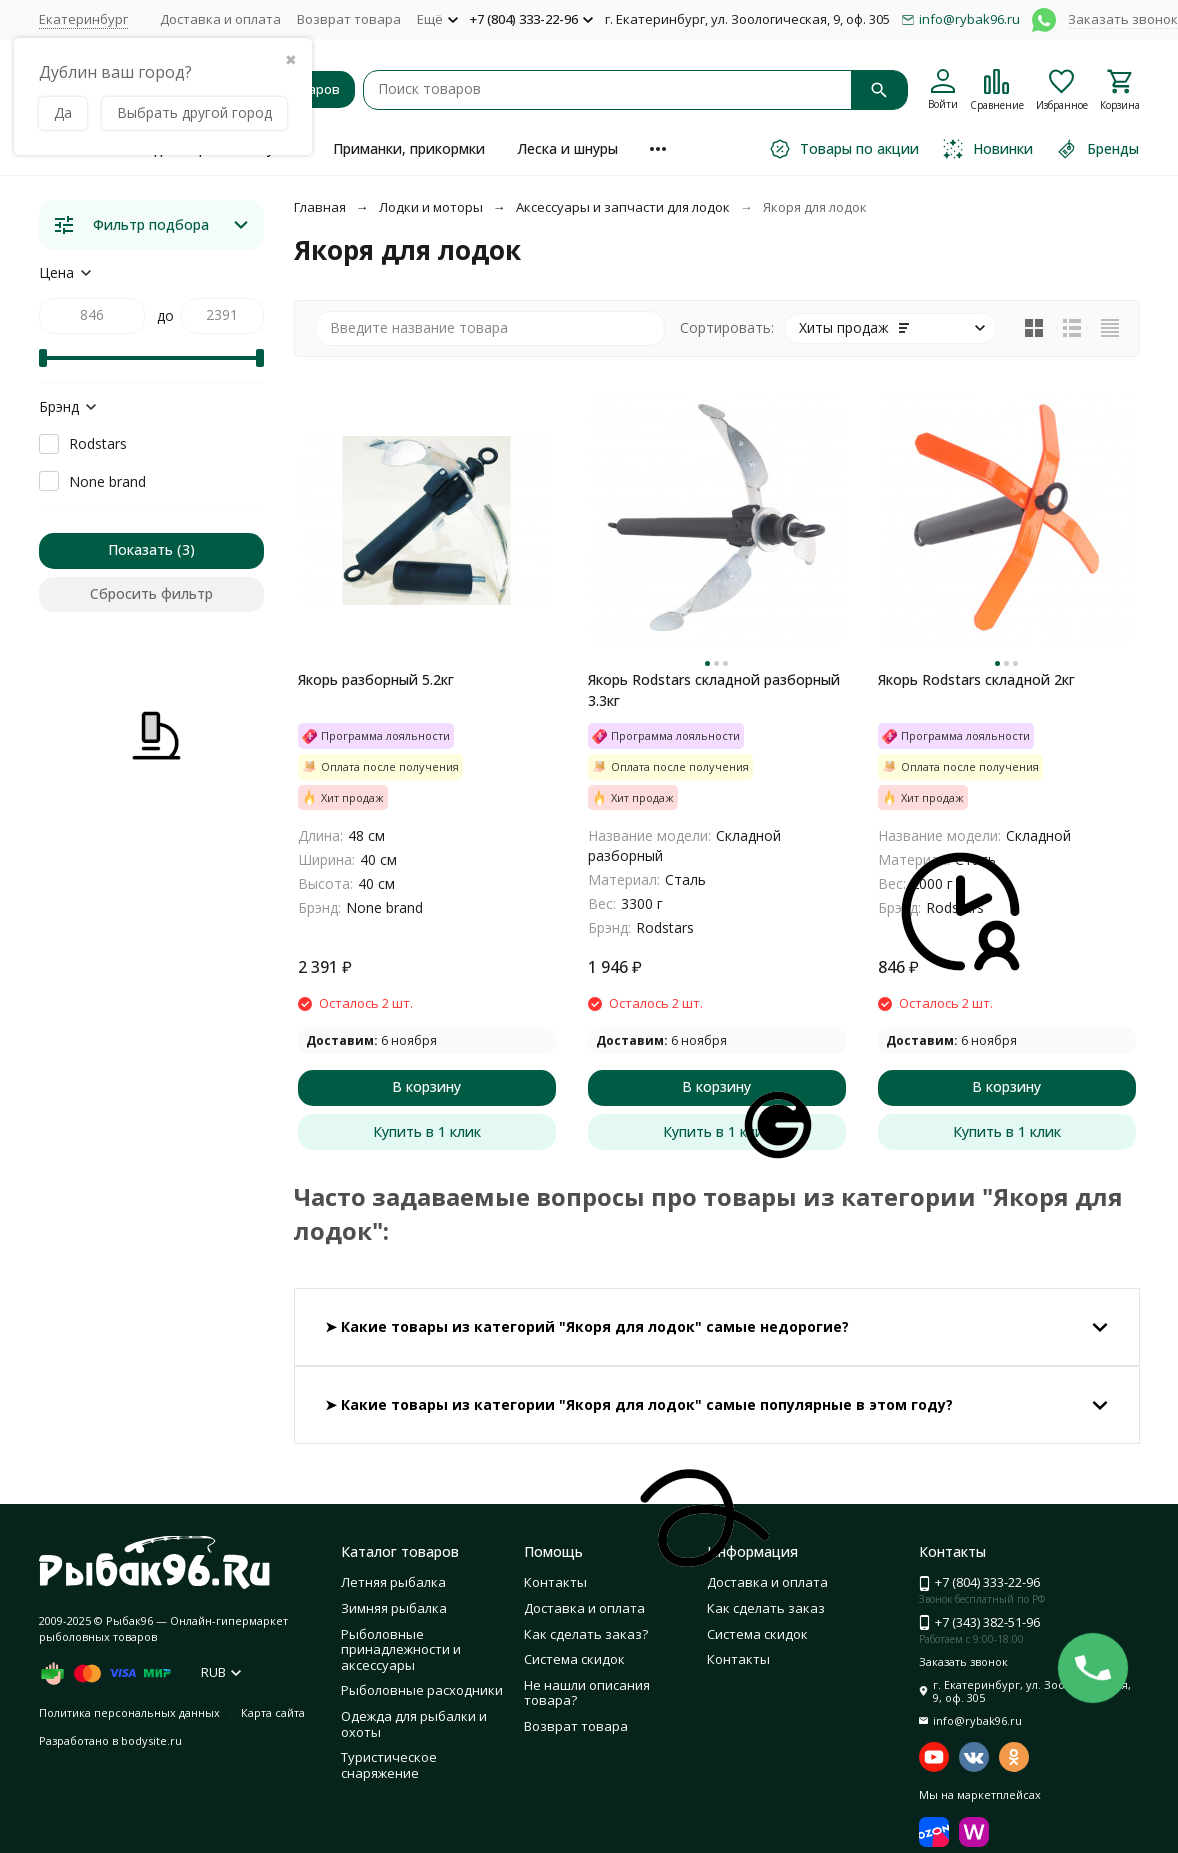 The width and height of the screenshot is (1178, 1853). What do you see at coordinates (960, 911) in the screenshot?
I see `view user's time or schedule` at bounding box center [960, 911].